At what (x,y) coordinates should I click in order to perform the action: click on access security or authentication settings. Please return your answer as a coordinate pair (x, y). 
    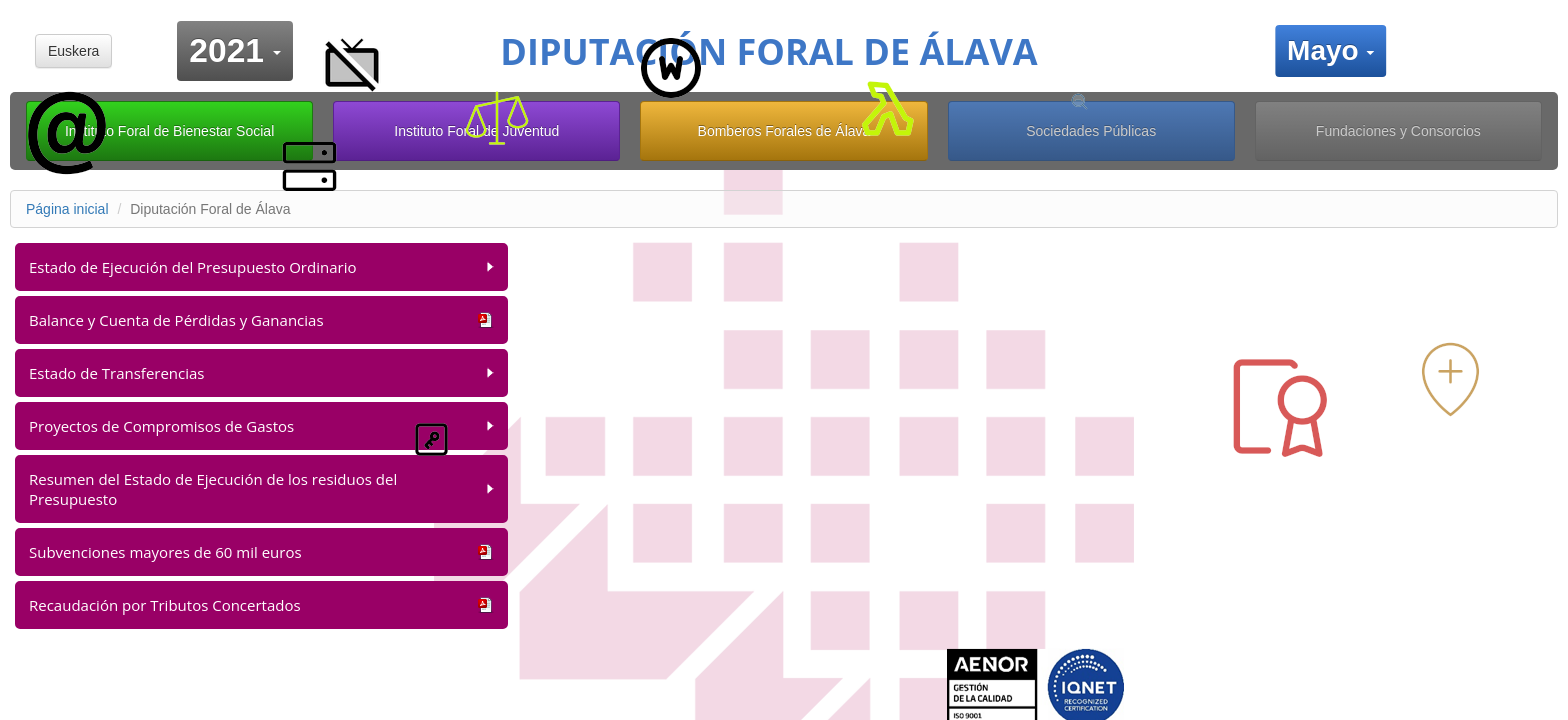
    Looking at the image, I should click on (431, 439).